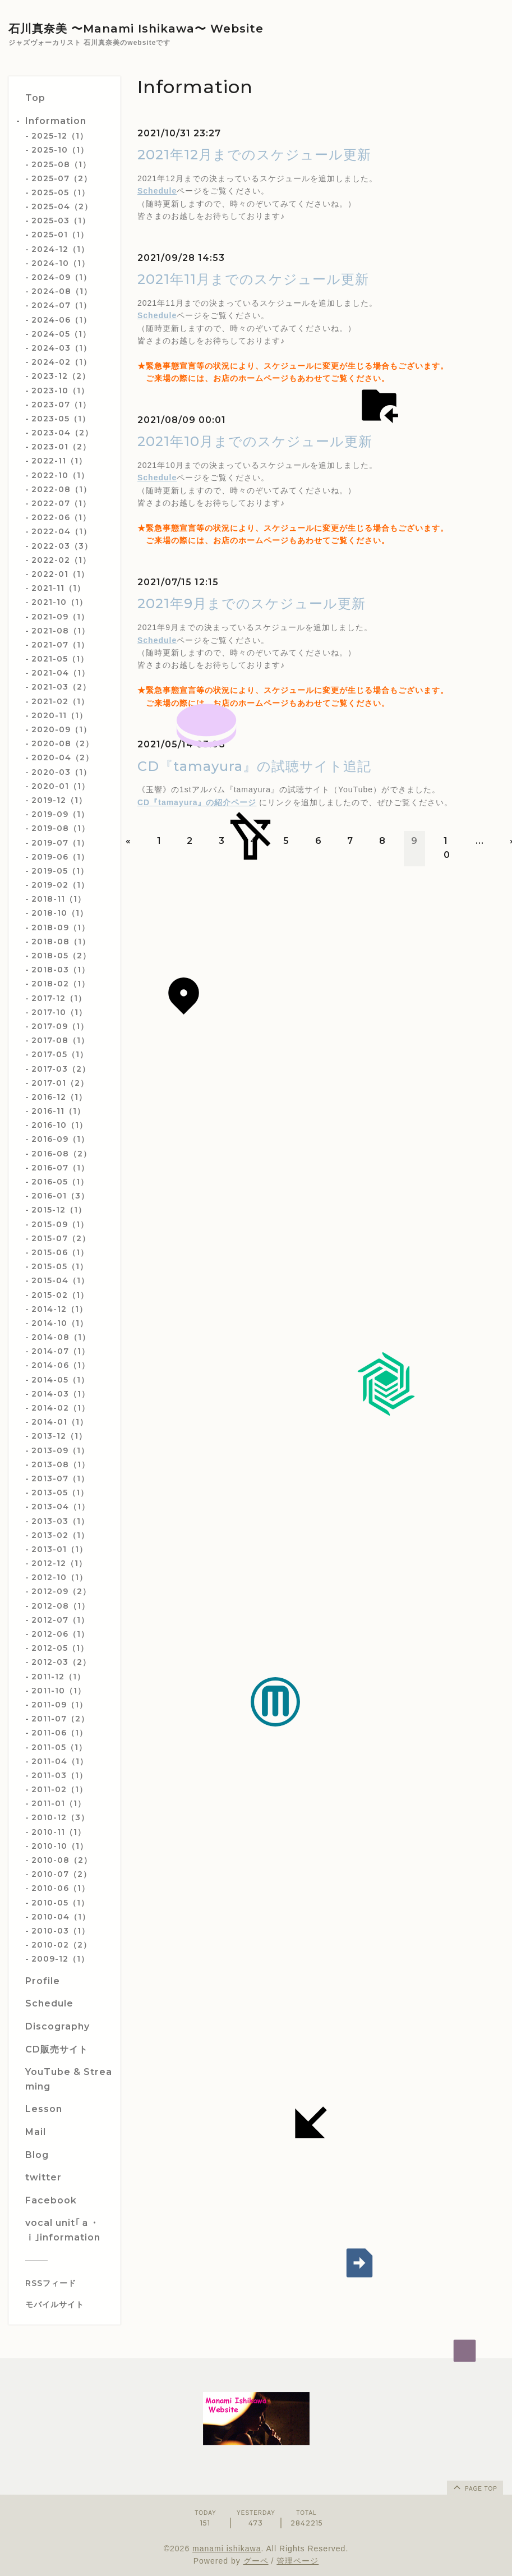  What do you see at coordinates (250, 837) in the screenshot?
I see `clear all active filters` at bounding box center [250, 837].